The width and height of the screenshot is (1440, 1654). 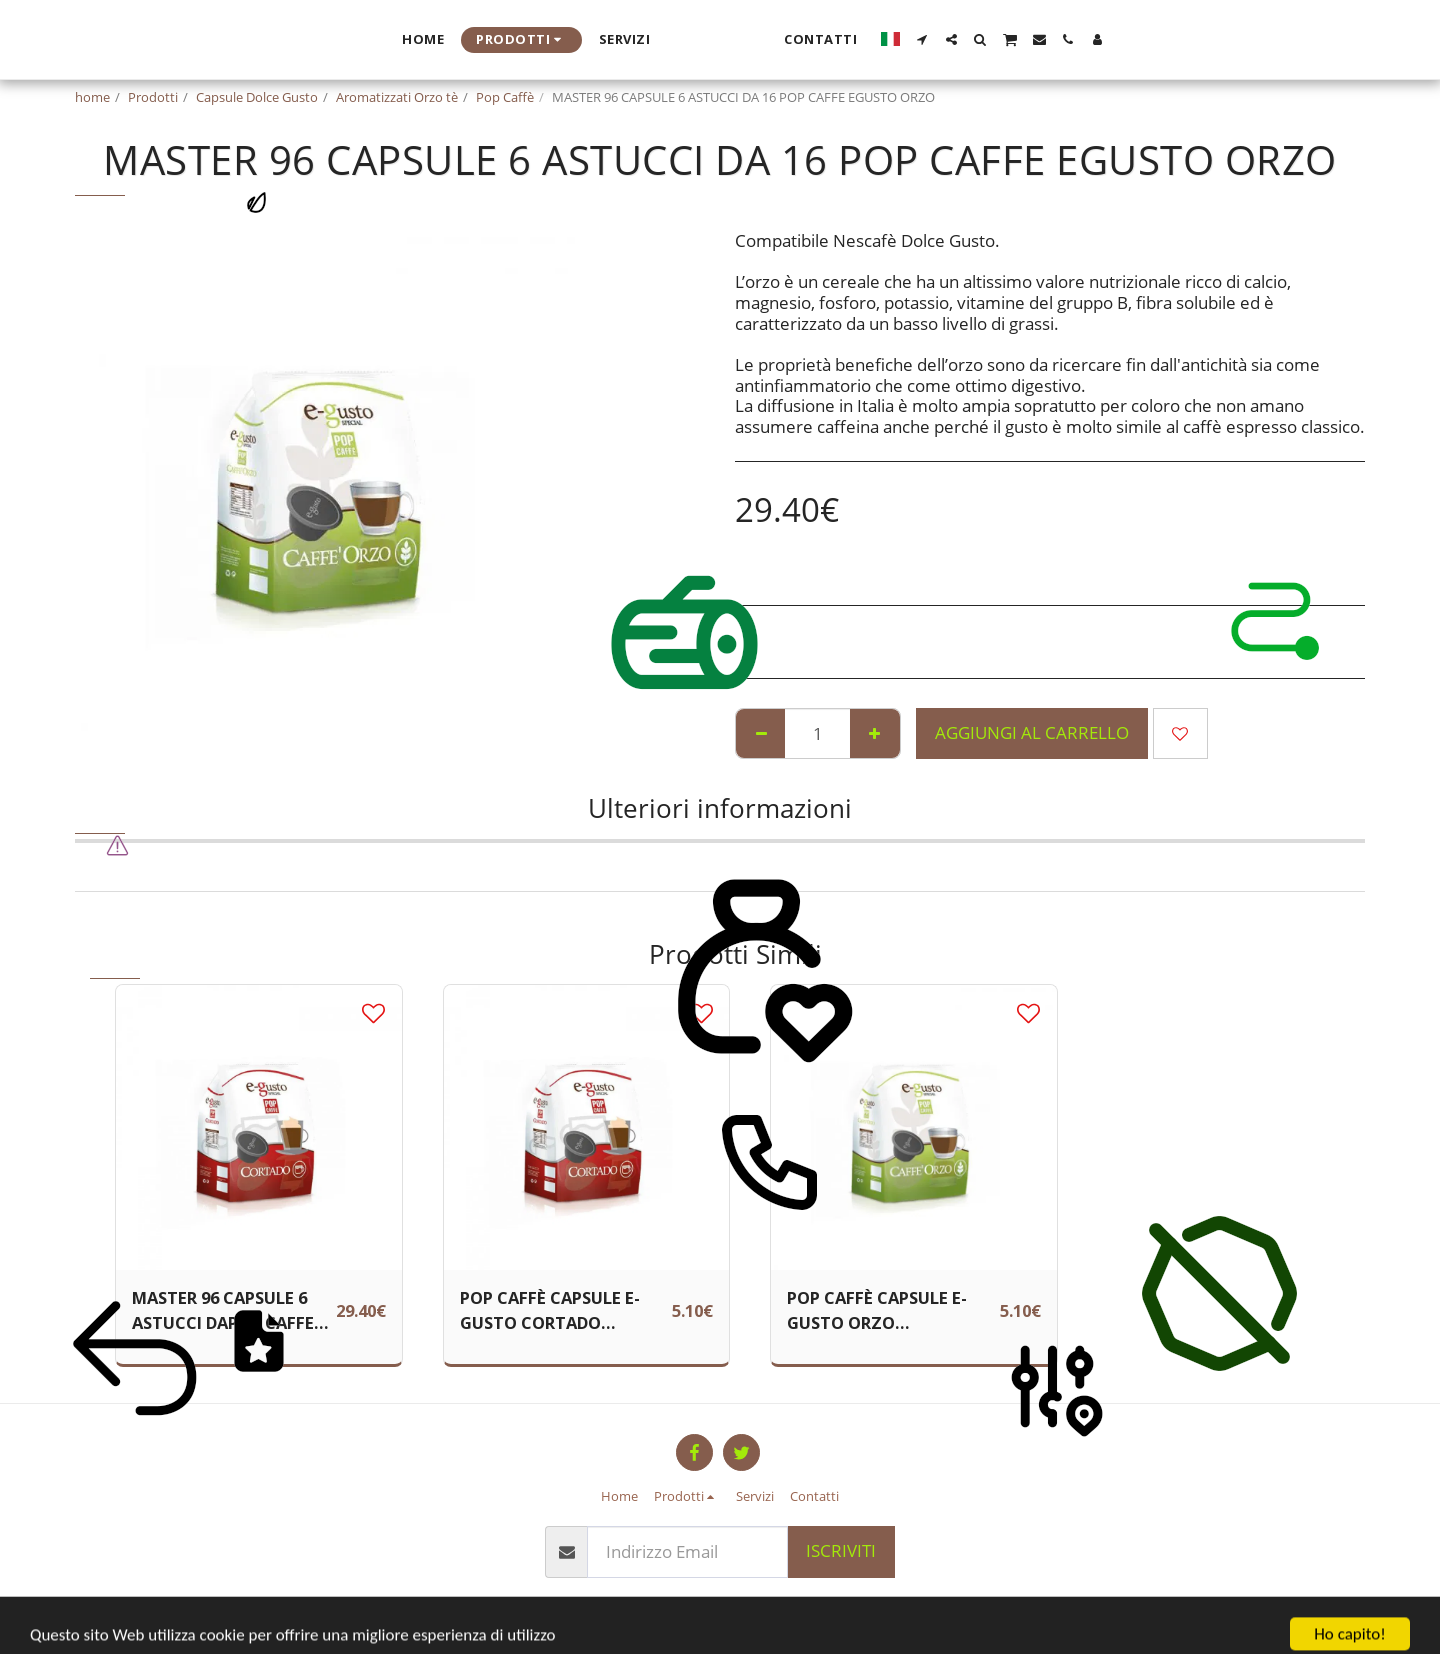 I want to click on envato marketplace logo, so click(x=256, y=202).